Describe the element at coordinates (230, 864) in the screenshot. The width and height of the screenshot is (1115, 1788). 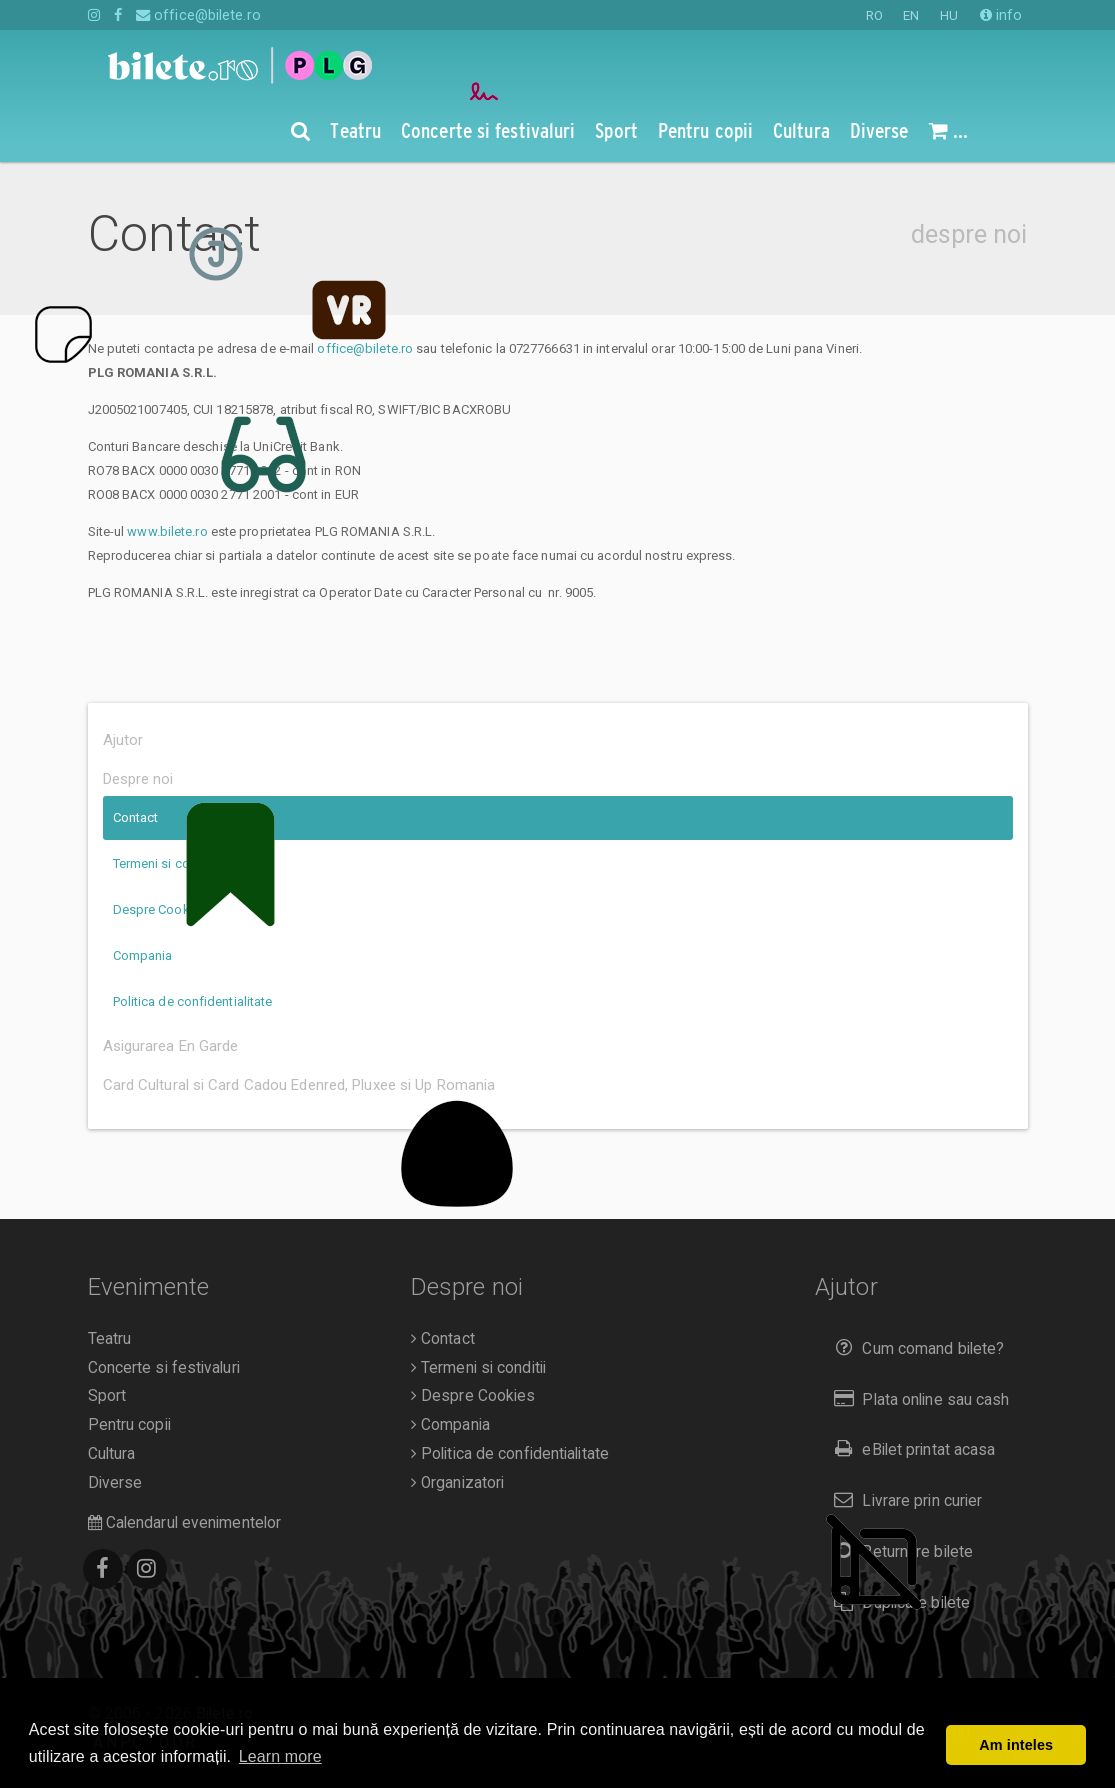
I see `save this item for later` at that location.